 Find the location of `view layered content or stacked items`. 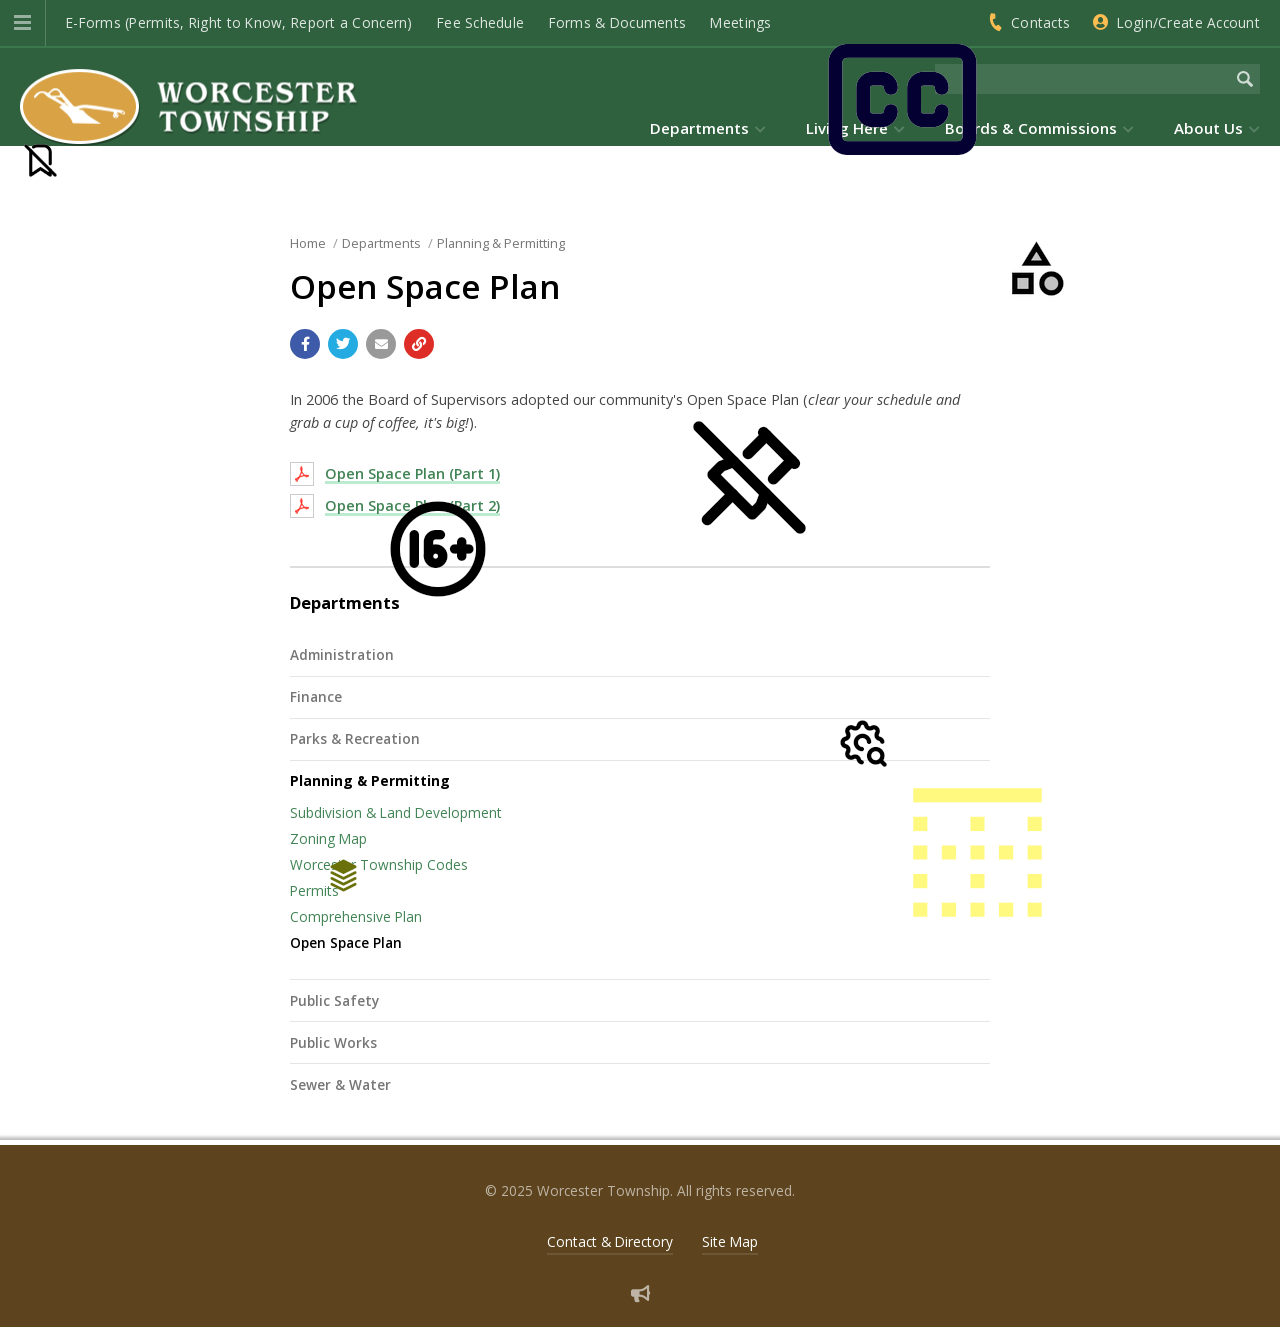

view layered content or stacked items is located at coordinates (343, 875).